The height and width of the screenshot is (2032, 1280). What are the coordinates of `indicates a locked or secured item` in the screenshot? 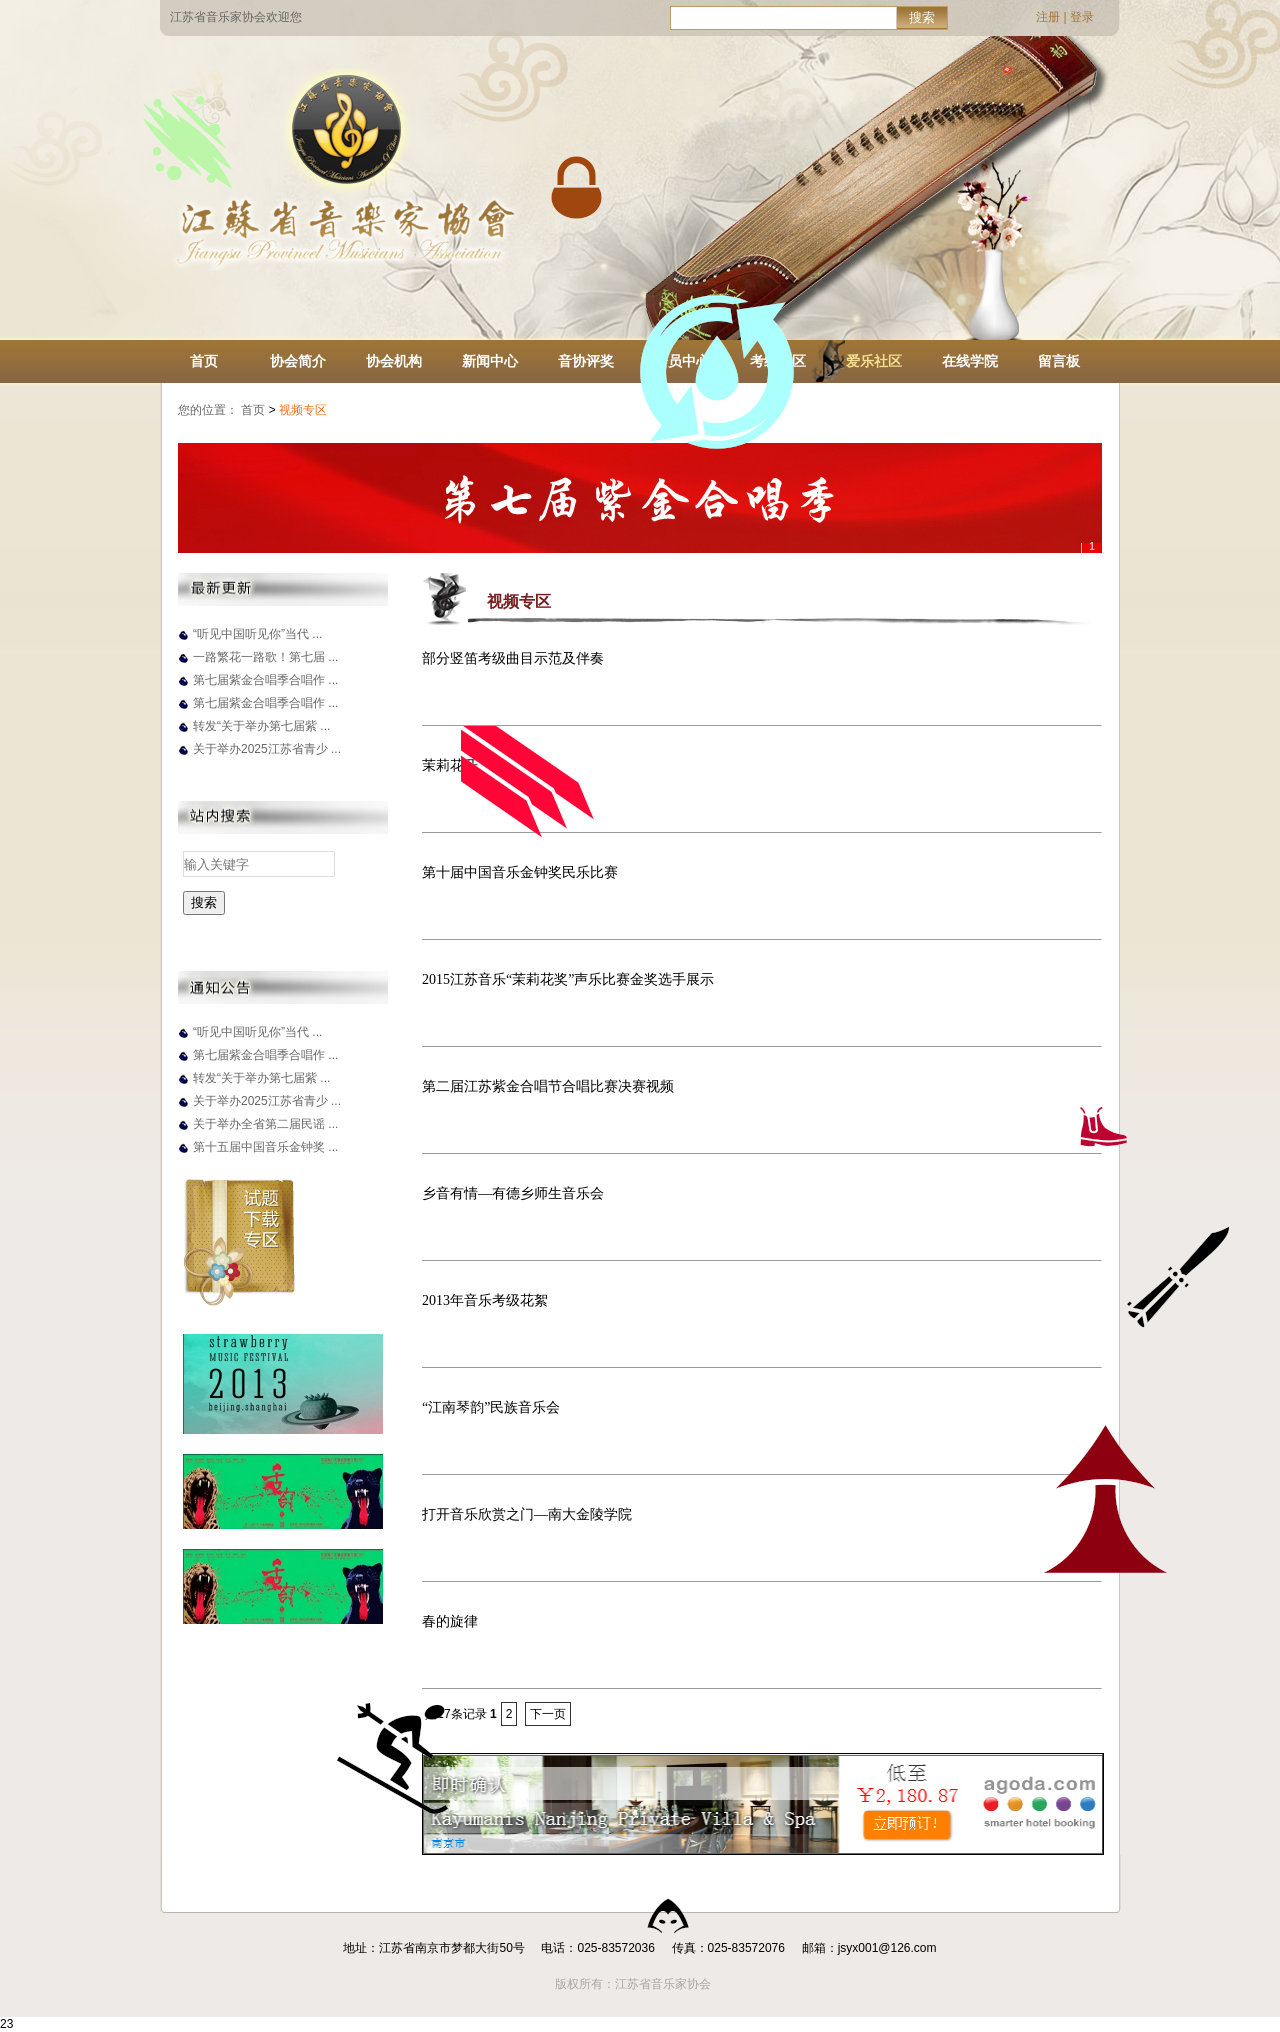 It's located at (576, 187).